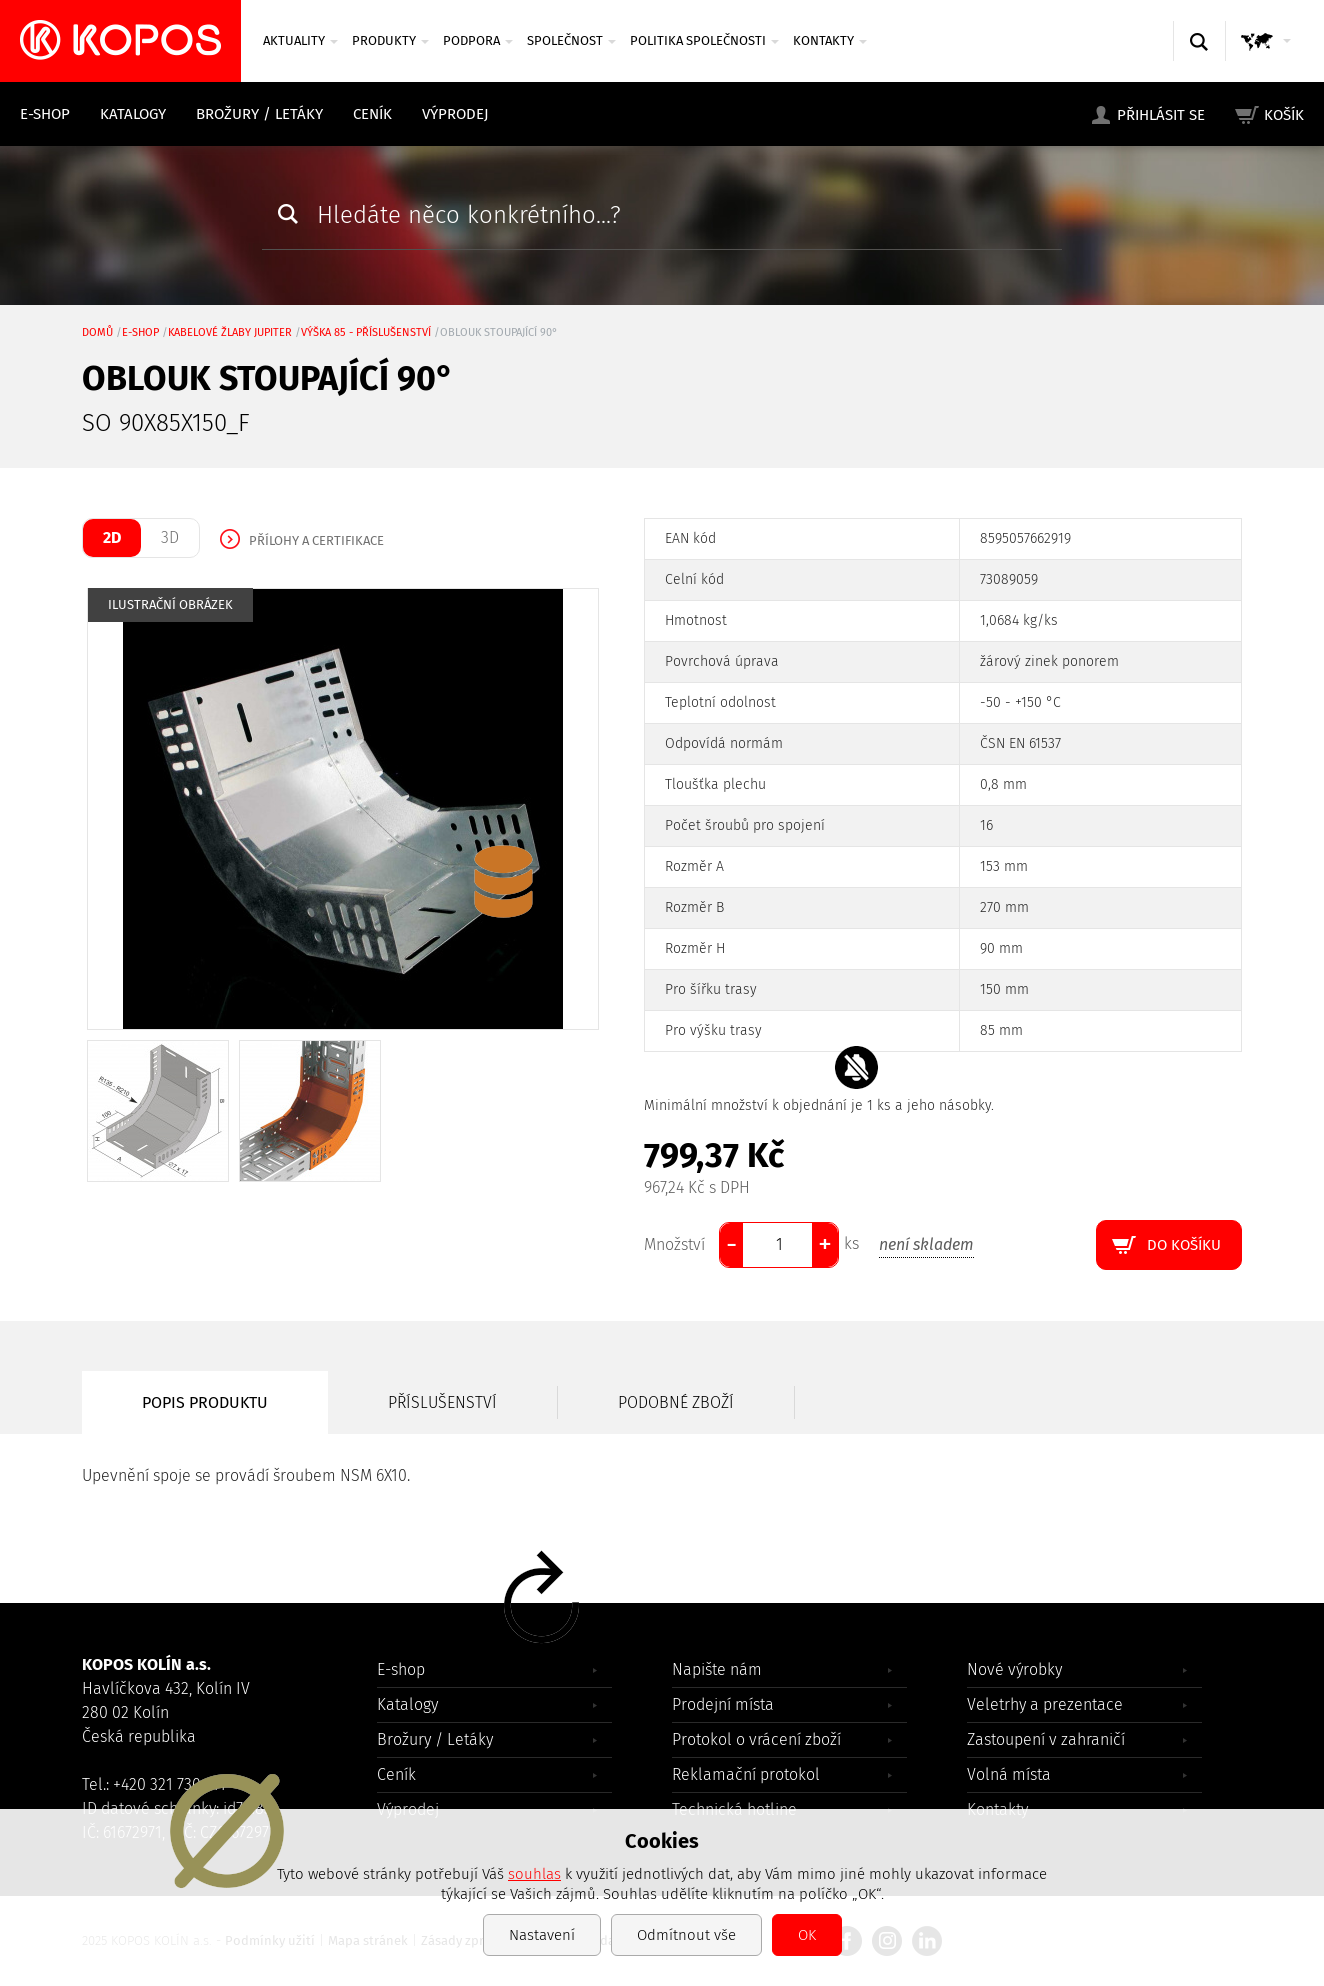 The image size is (1324, 1986). What do you see at coordinates (856, 1067) in the screenshot?
I see `mute notifications` at bounding box center [856, 1067].